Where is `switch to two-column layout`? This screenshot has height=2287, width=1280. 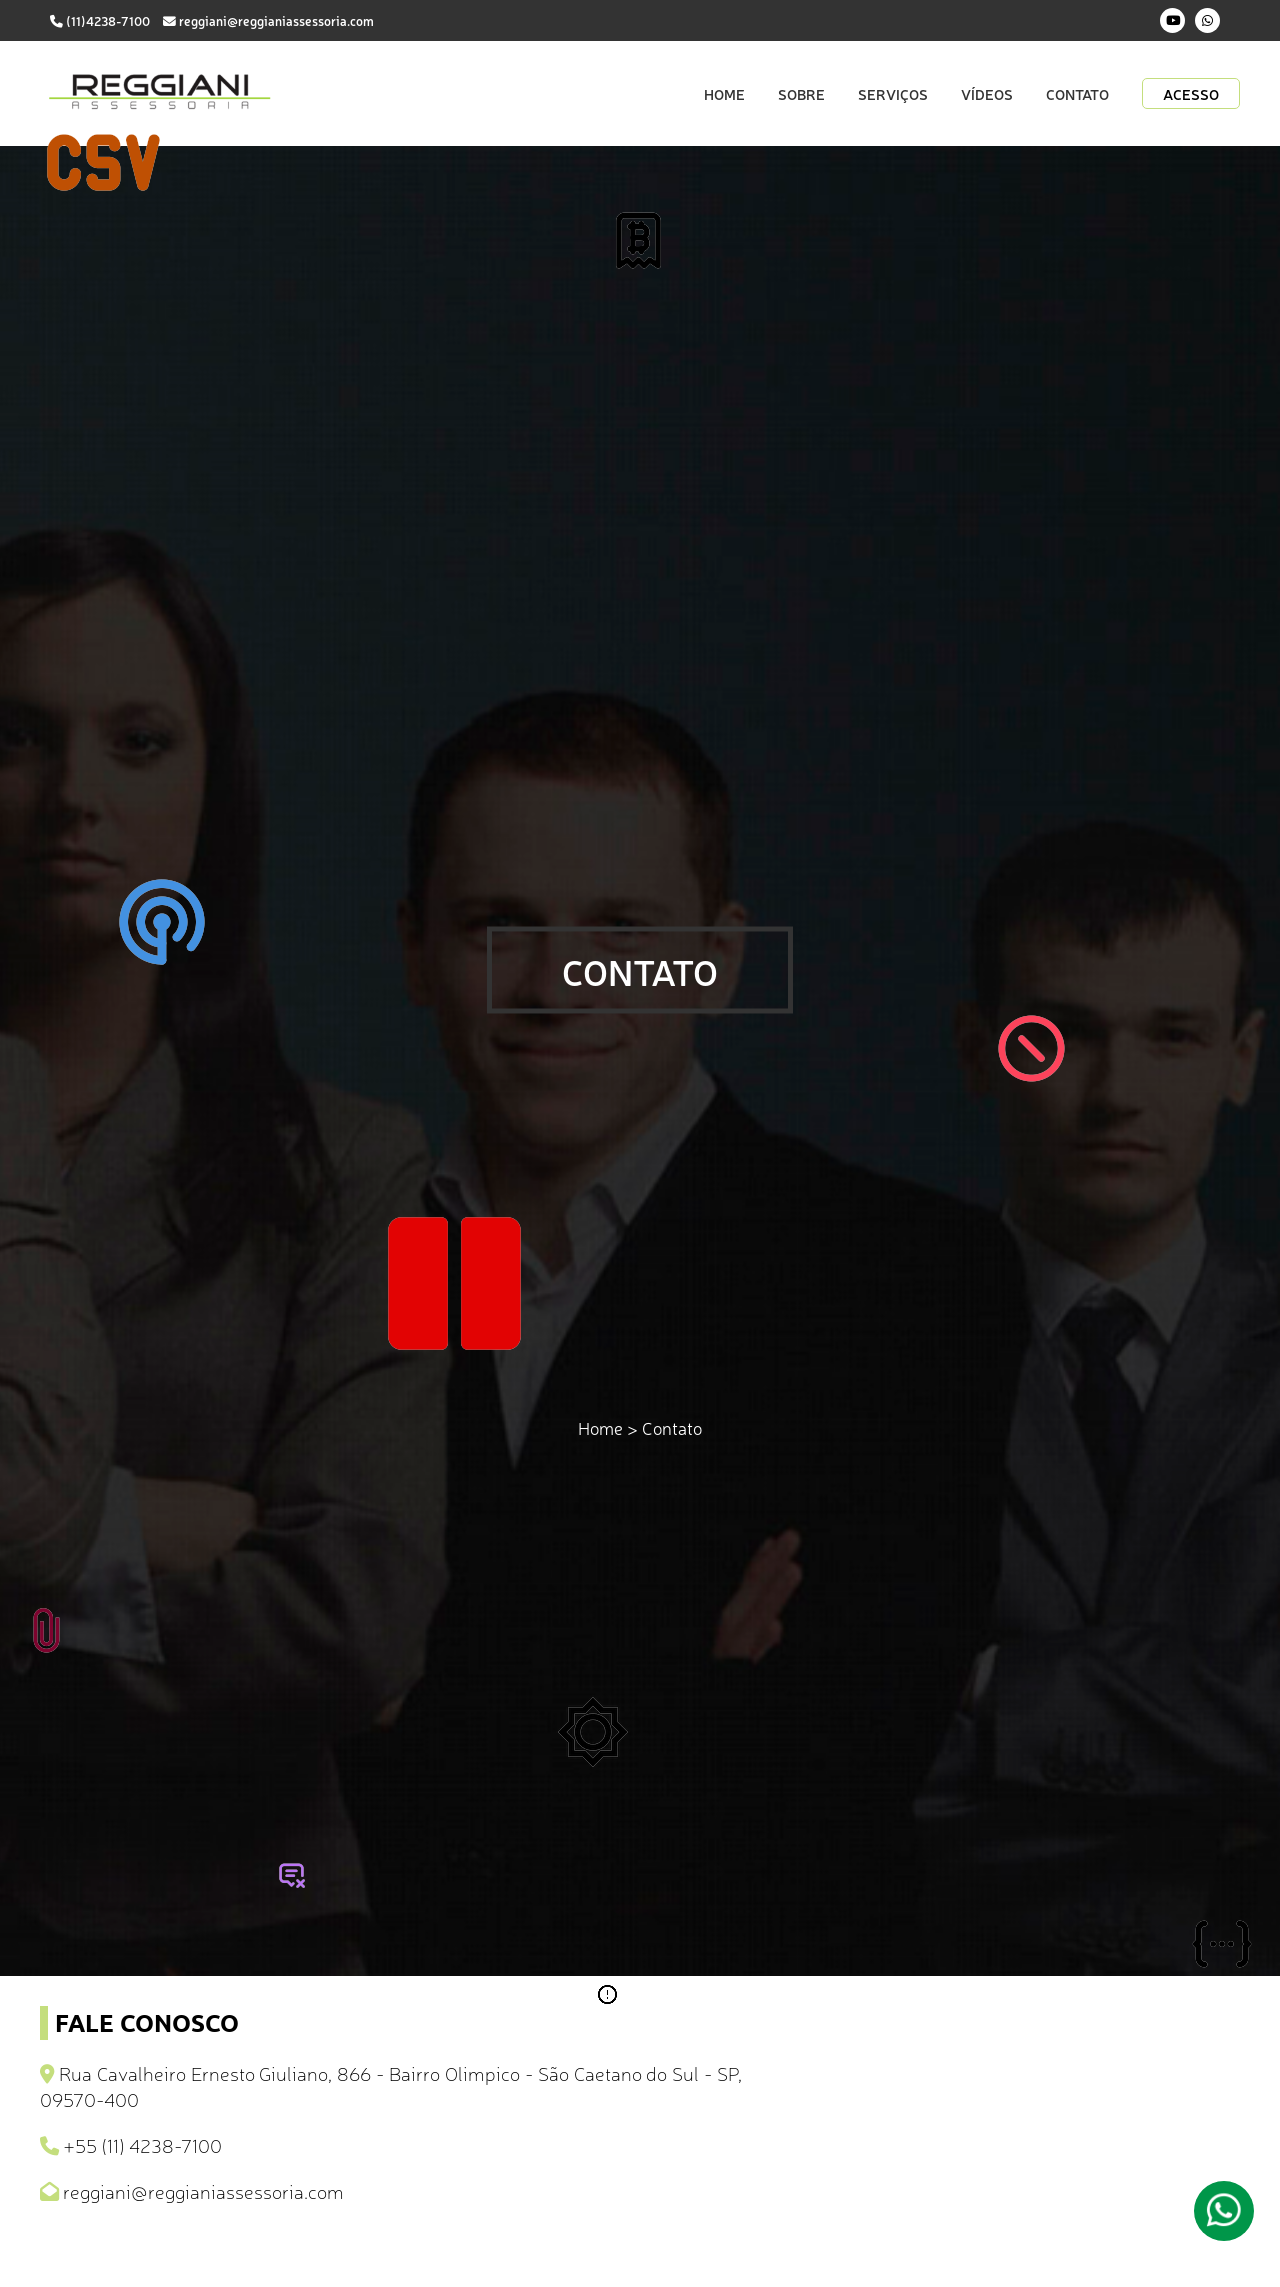
switch to two-column layout is located at coordinates (454, 1283).